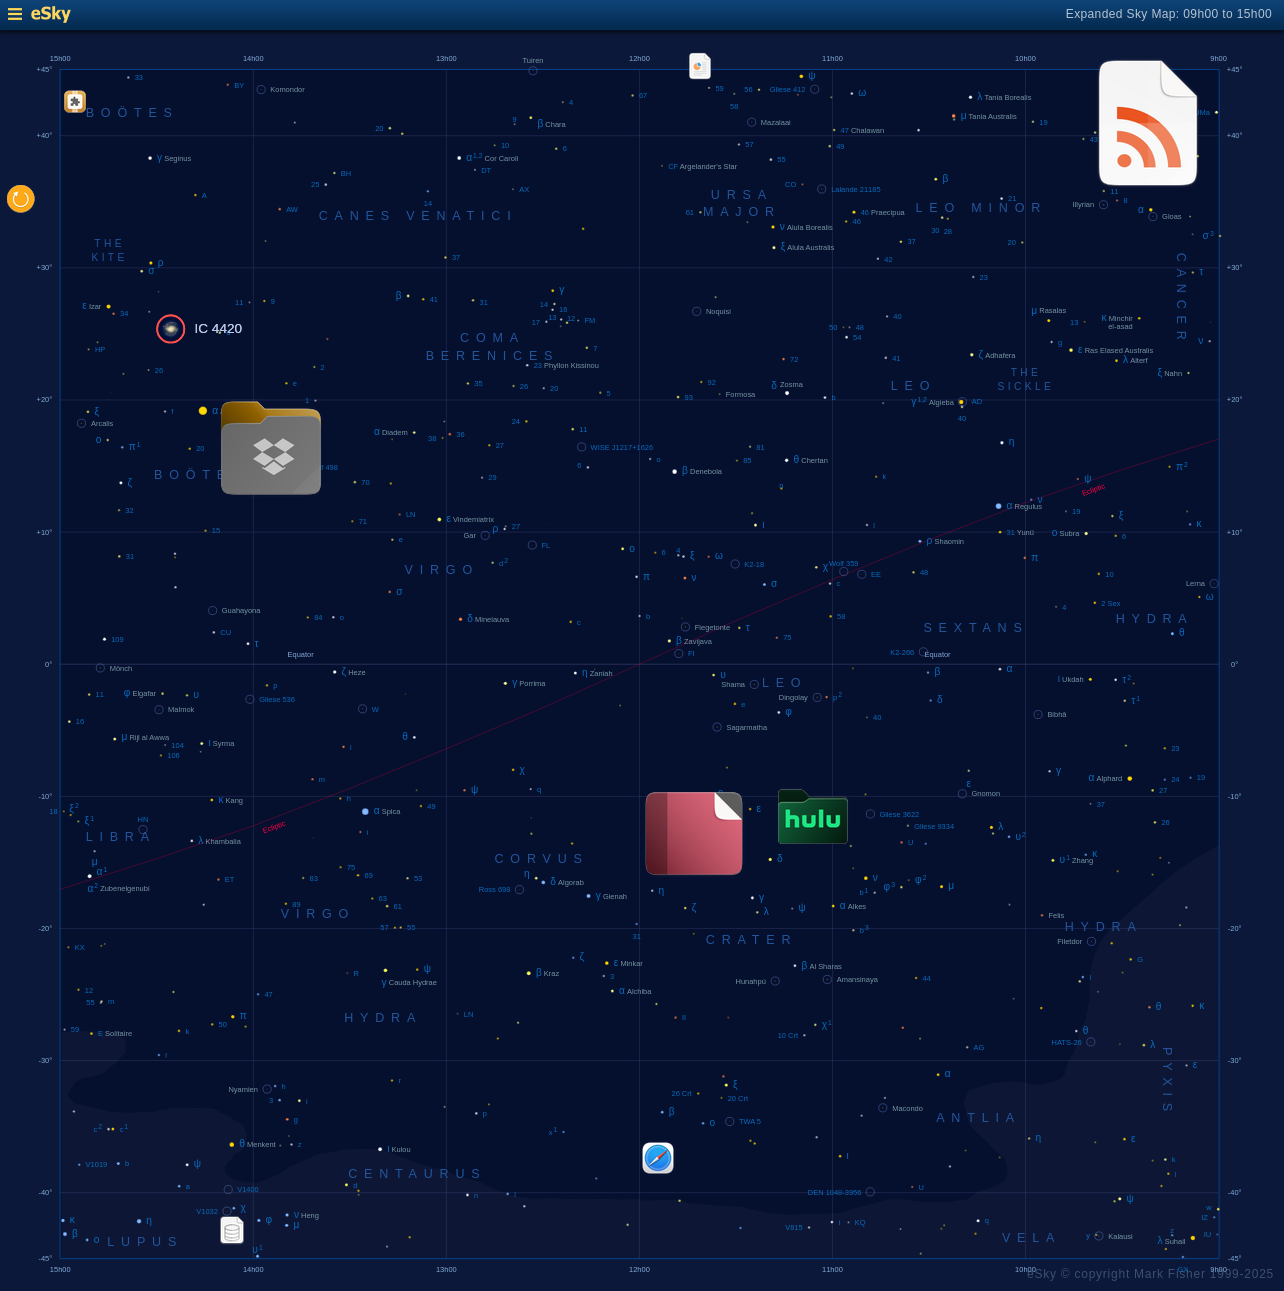  Describe the element at coordinates (812, 818) in the screenshot. I see `folder containing Hulu app data or downloads` at that location.